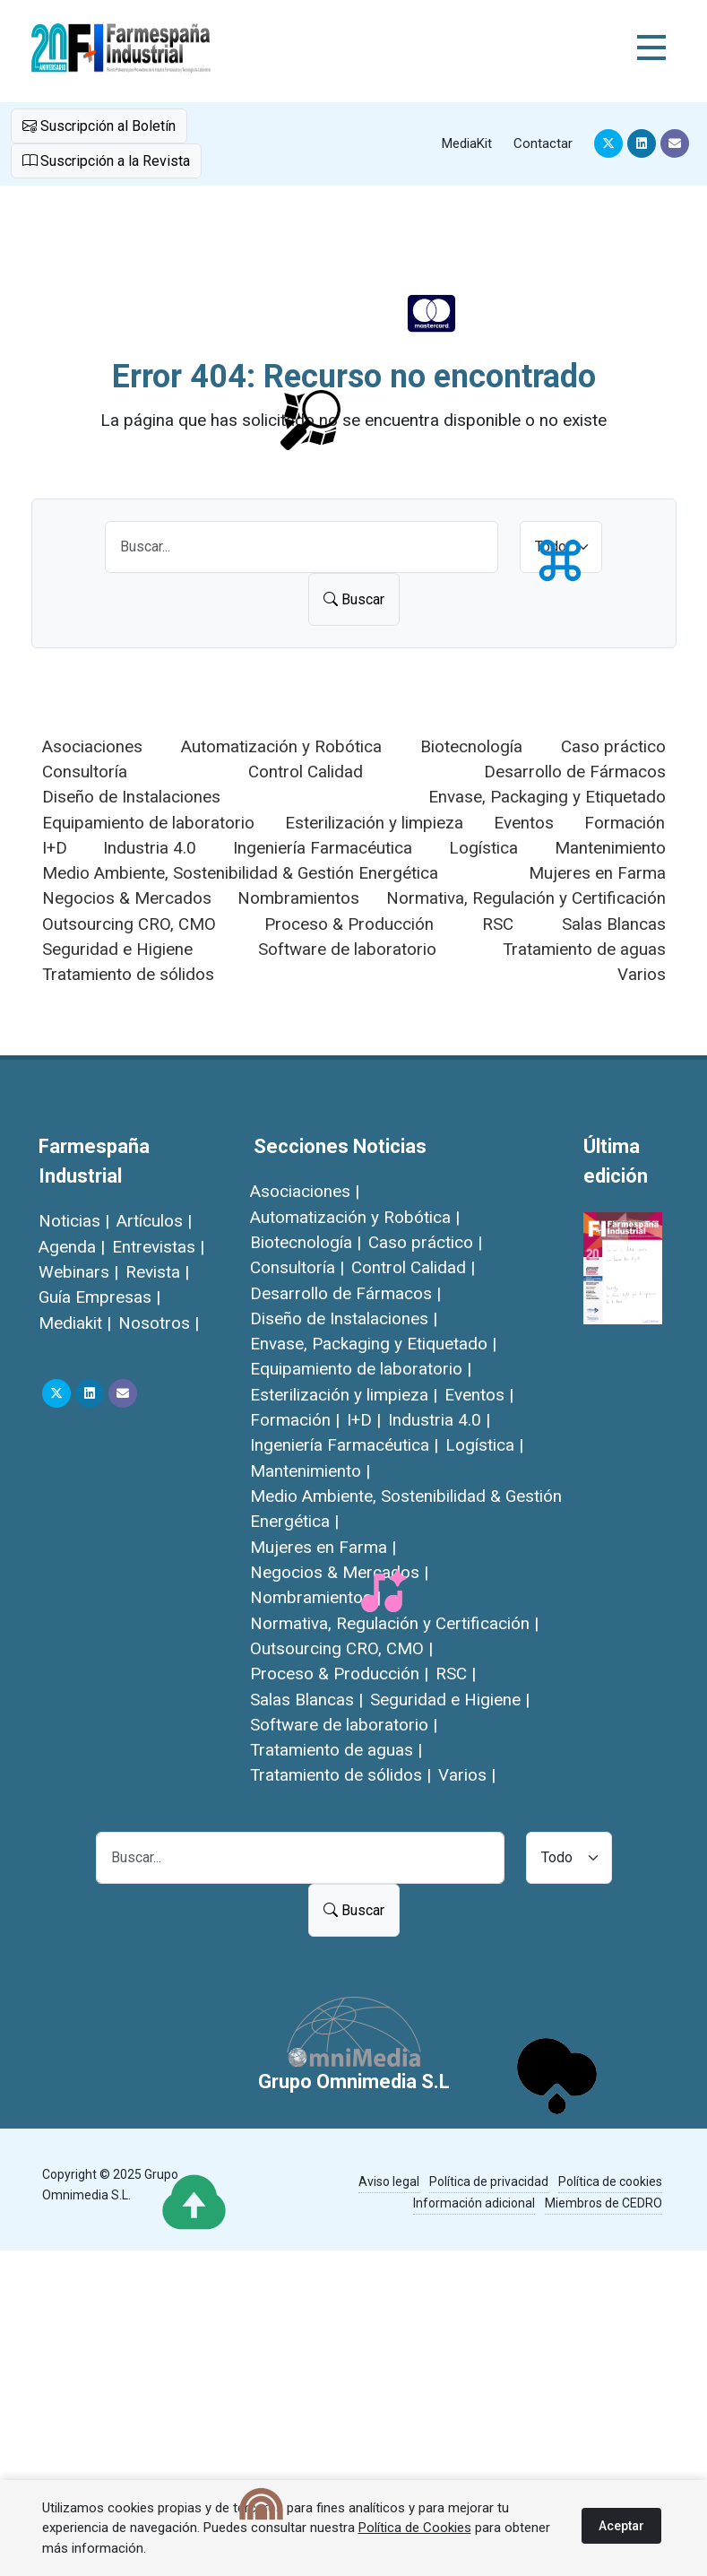  What do you see at coordinates (384, 1592) in the screenshot?
I see `access AI-powered music features` at bounding box center [384, 1592].